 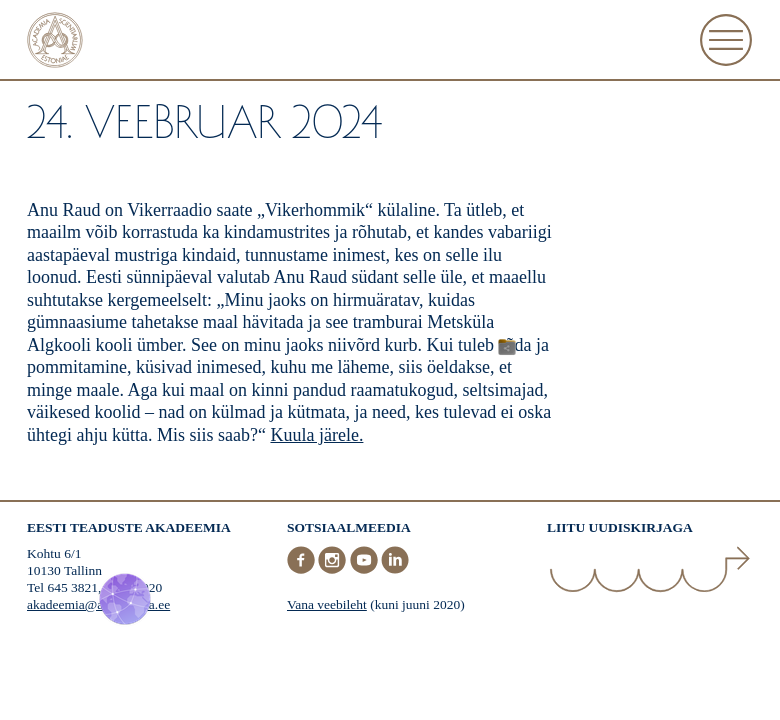 What do you see at coordinates (125, 599) in the screenshot?
I see `open internet or web browser application` at bounding box center [125, 599].